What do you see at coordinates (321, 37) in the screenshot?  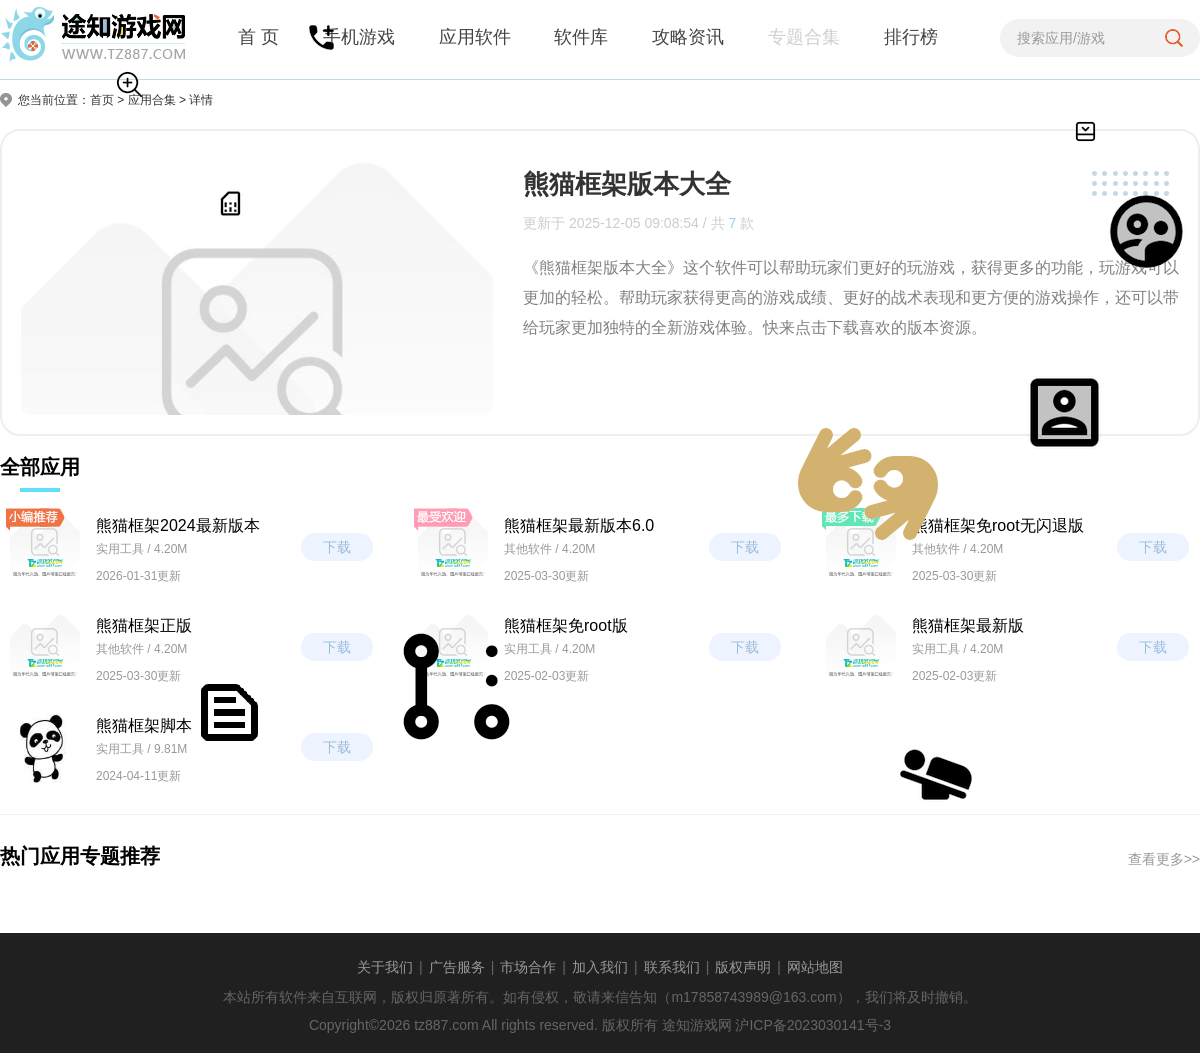 I see `add a new contact to your phone` at bounding box center [321, 37].